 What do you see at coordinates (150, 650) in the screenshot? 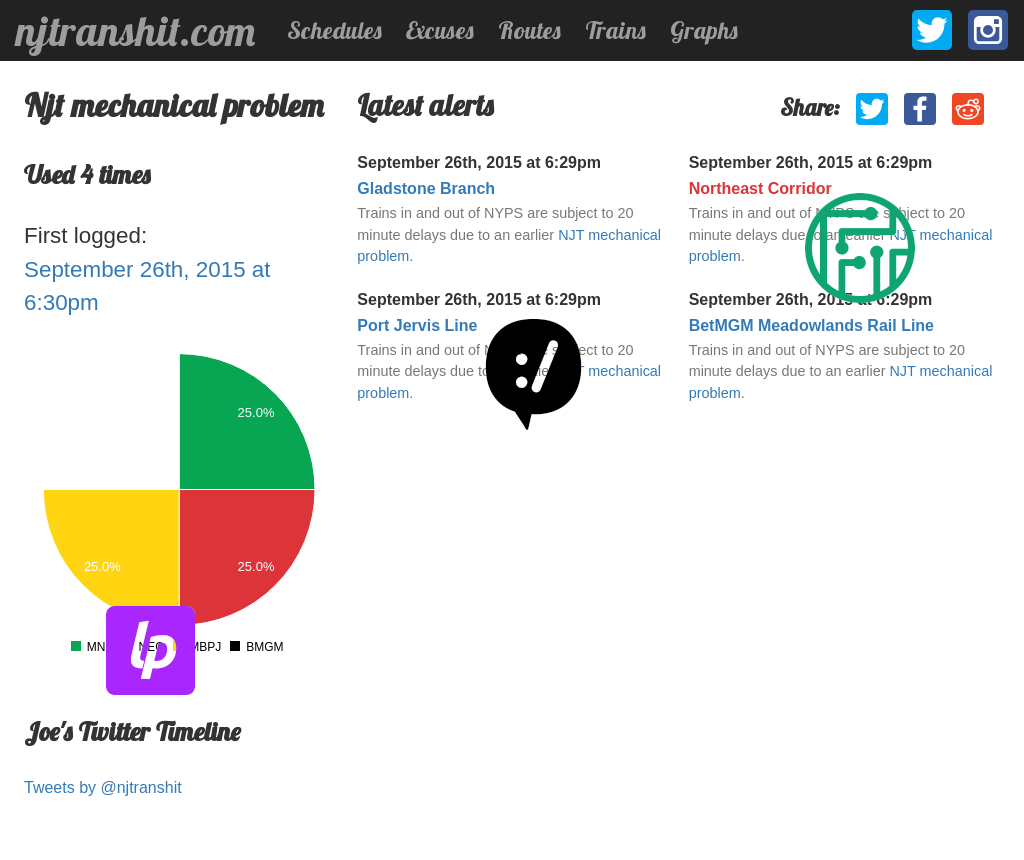
I see `link to Liberapay donation page` at bounding box center [150, 650].